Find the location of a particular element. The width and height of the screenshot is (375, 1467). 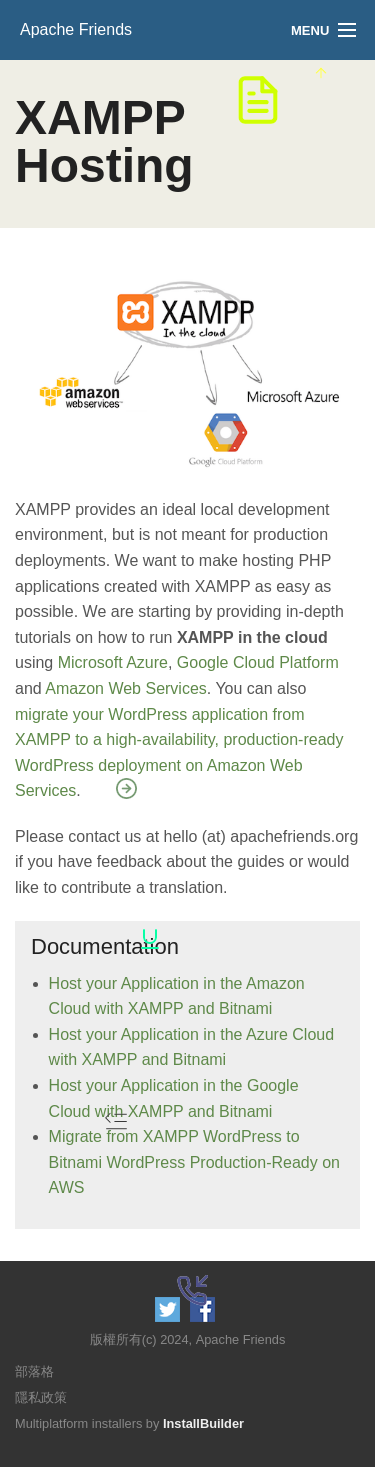

incoming call indicator is located at coordinates (192, 1291).